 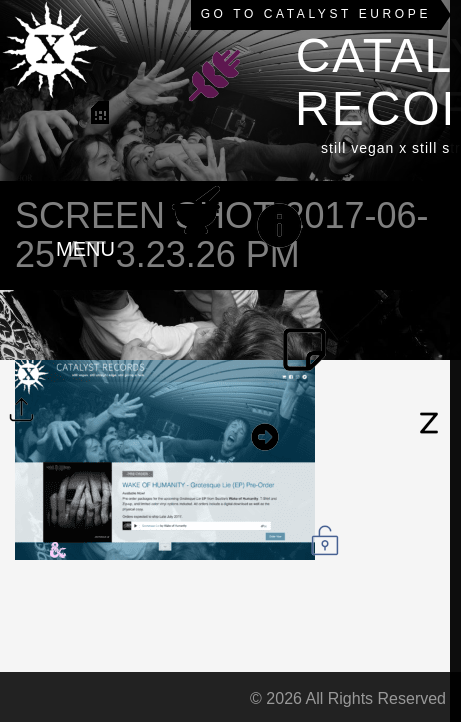 What do you see at coordinates (21, 409) in the screenshot?
I see `upload a file or document` at bounding box center [21, 409].